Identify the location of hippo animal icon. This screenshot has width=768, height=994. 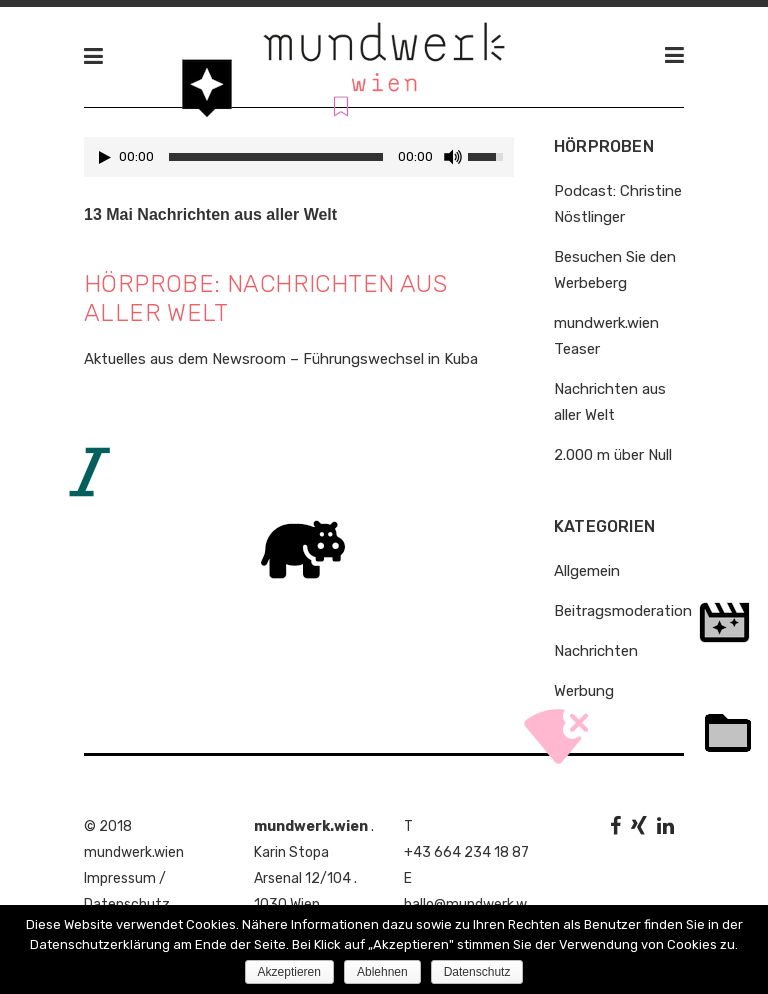
(303, 549).